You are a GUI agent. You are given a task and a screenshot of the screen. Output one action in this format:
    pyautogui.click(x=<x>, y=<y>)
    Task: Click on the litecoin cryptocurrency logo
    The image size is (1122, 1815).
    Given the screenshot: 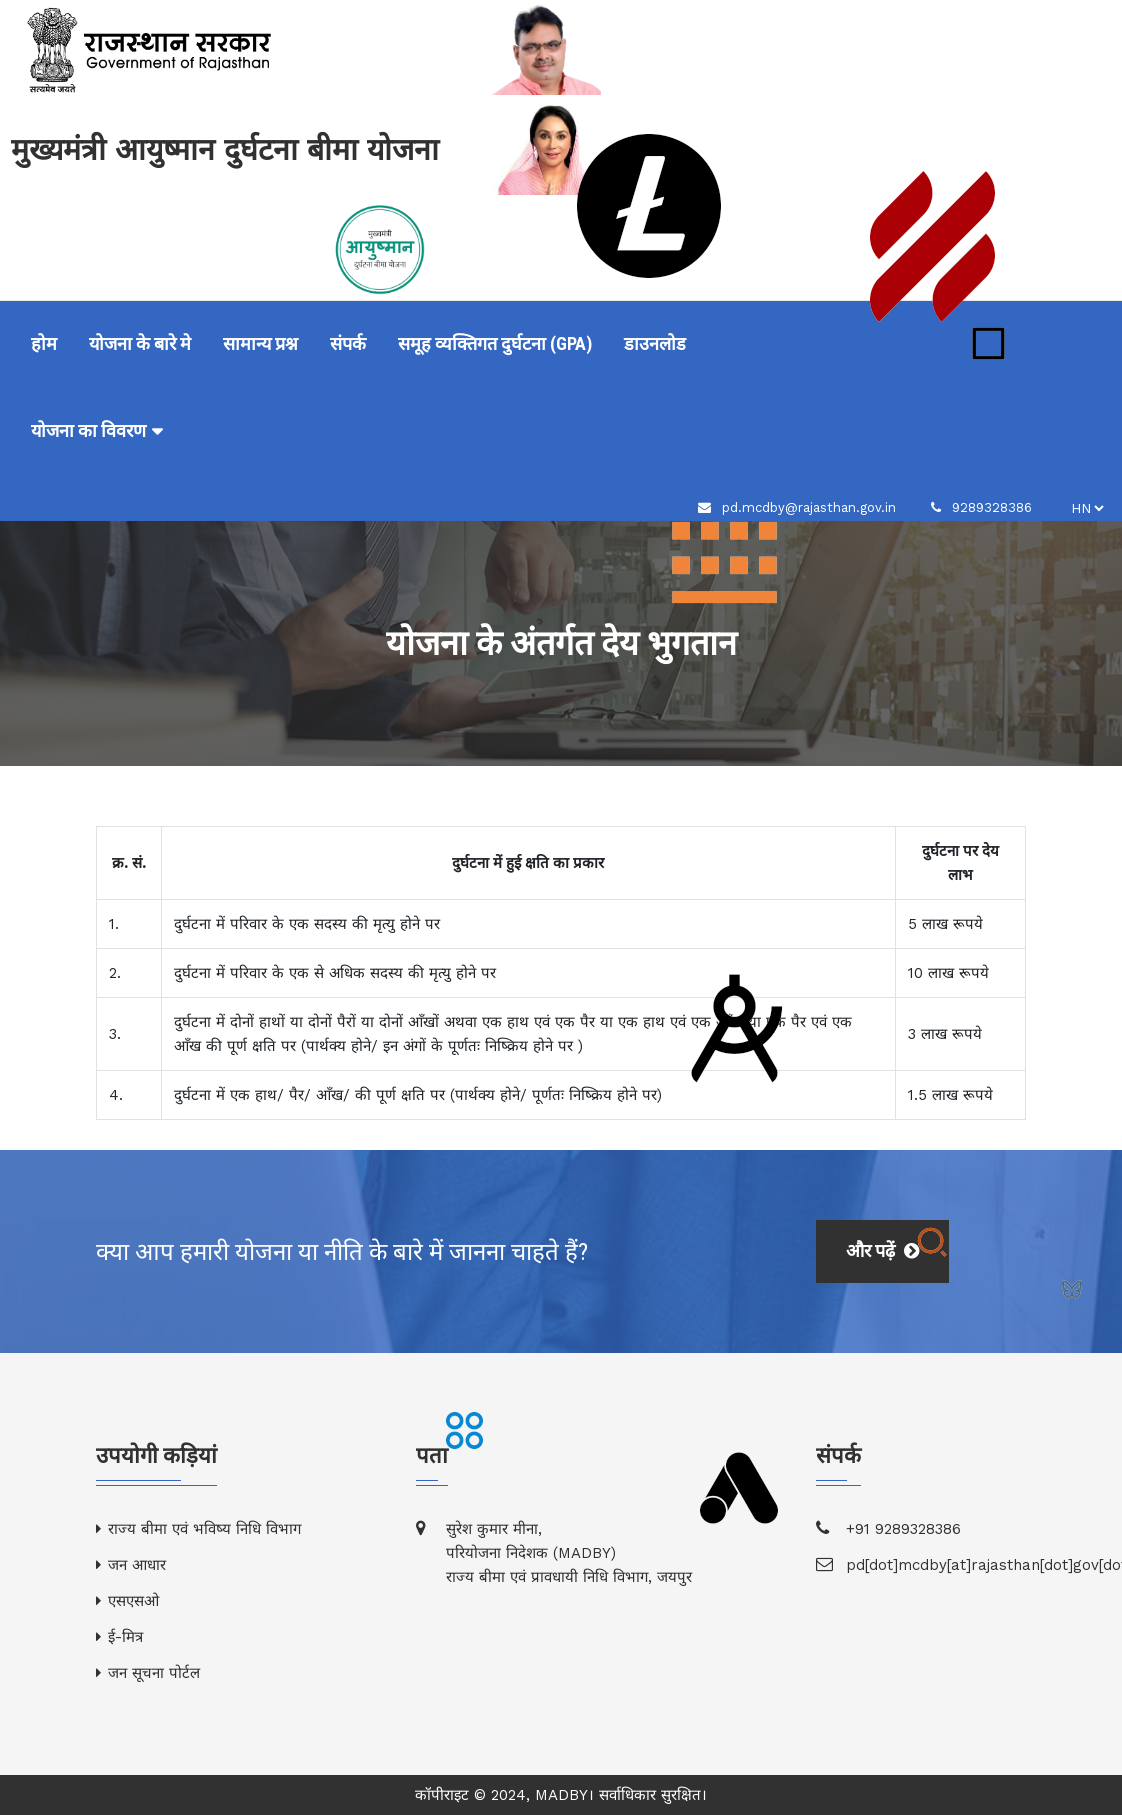 What is the action you would take?
    pyautogui.click(x=649, y=206)
    